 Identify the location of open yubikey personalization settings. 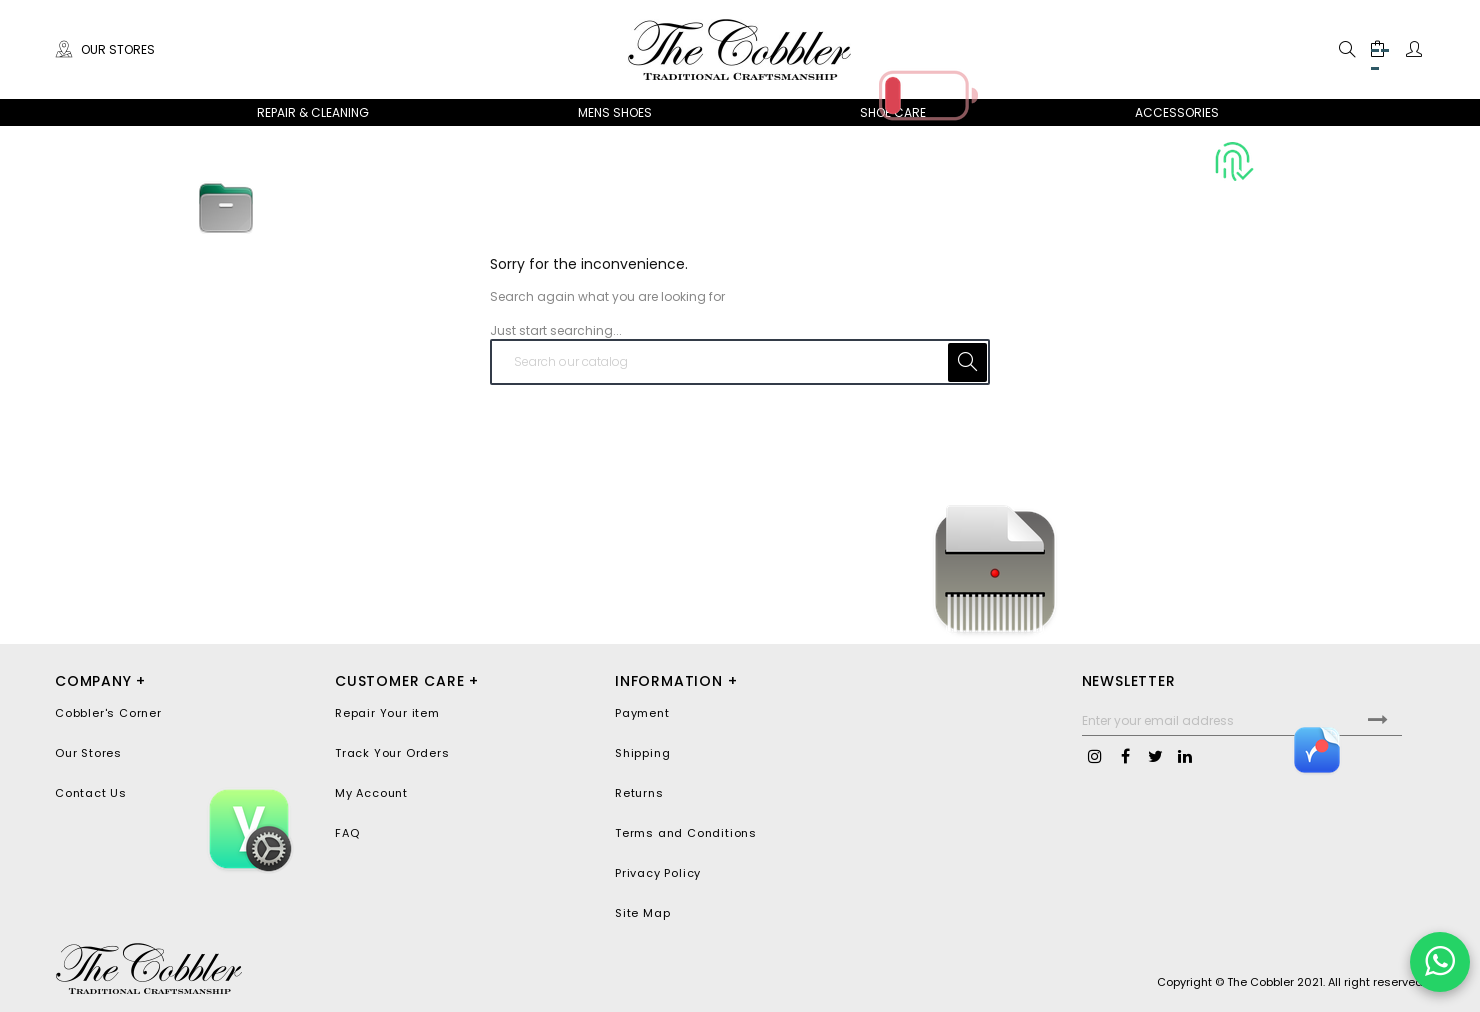
(249, 829).